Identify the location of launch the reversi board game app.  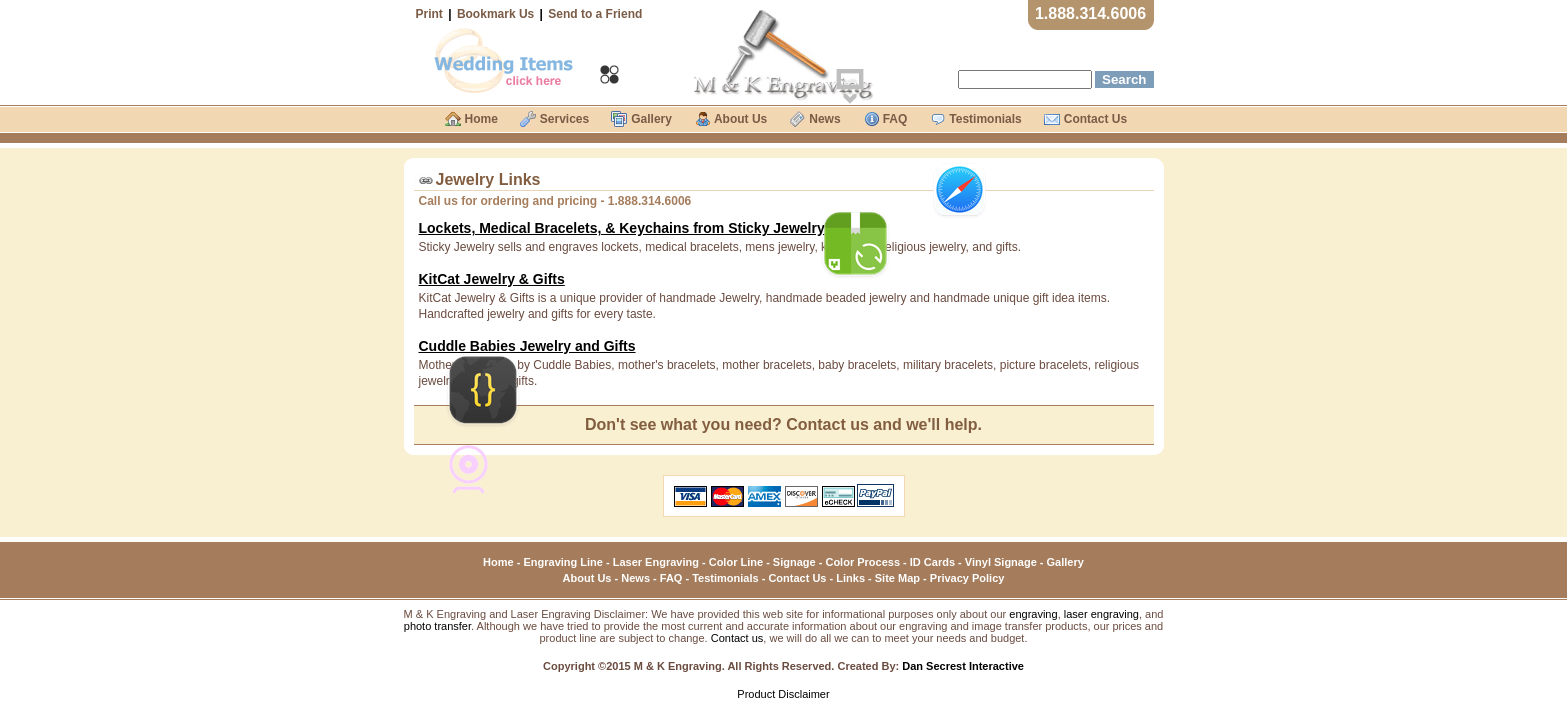
(609, 74).